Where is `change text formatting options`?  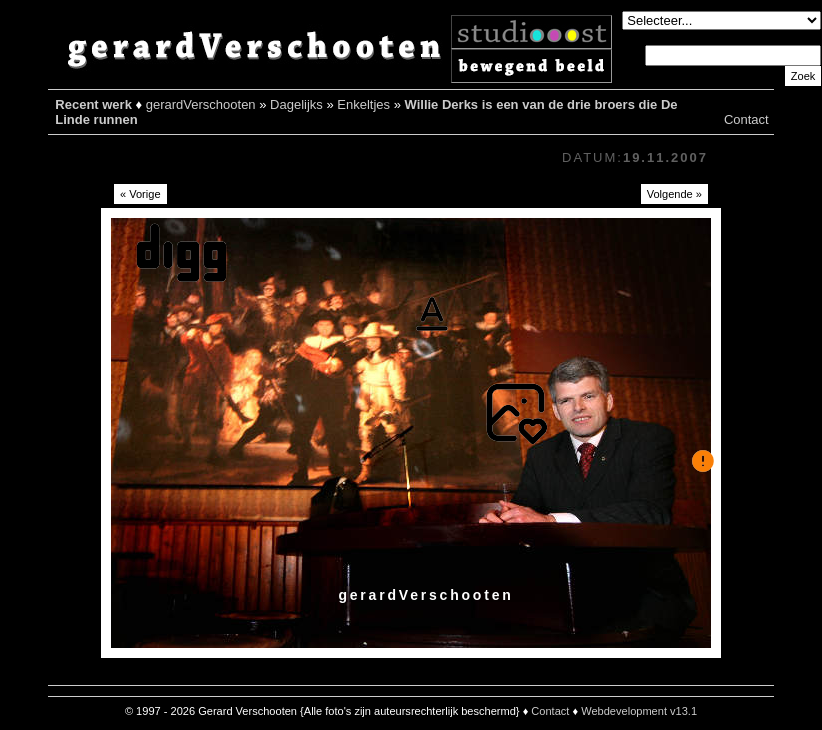 change text formatting options is located at coordinates (432, 315).